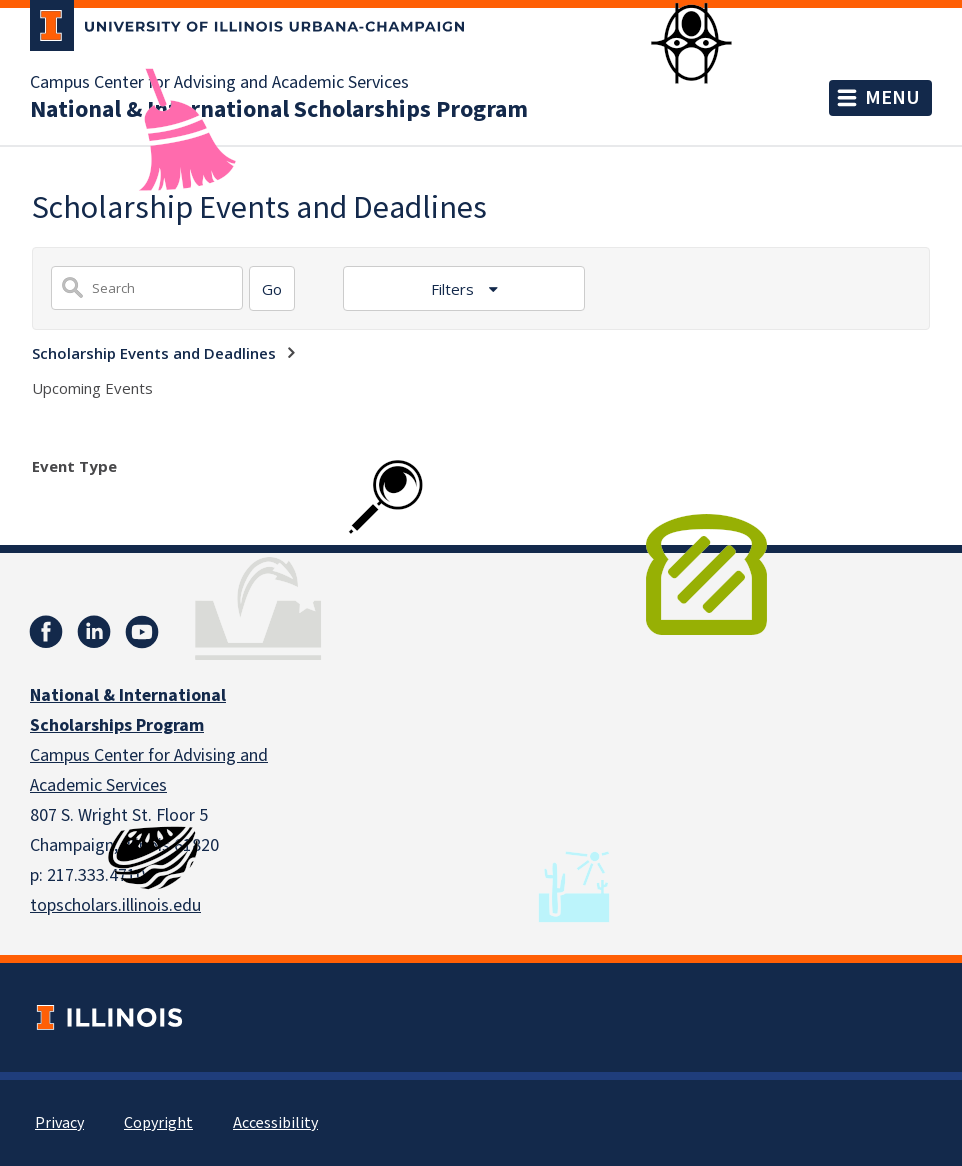 This screenshot has height=1166, width=962. I want to click on indicates desert or arid climate zone, so click(574, 887).